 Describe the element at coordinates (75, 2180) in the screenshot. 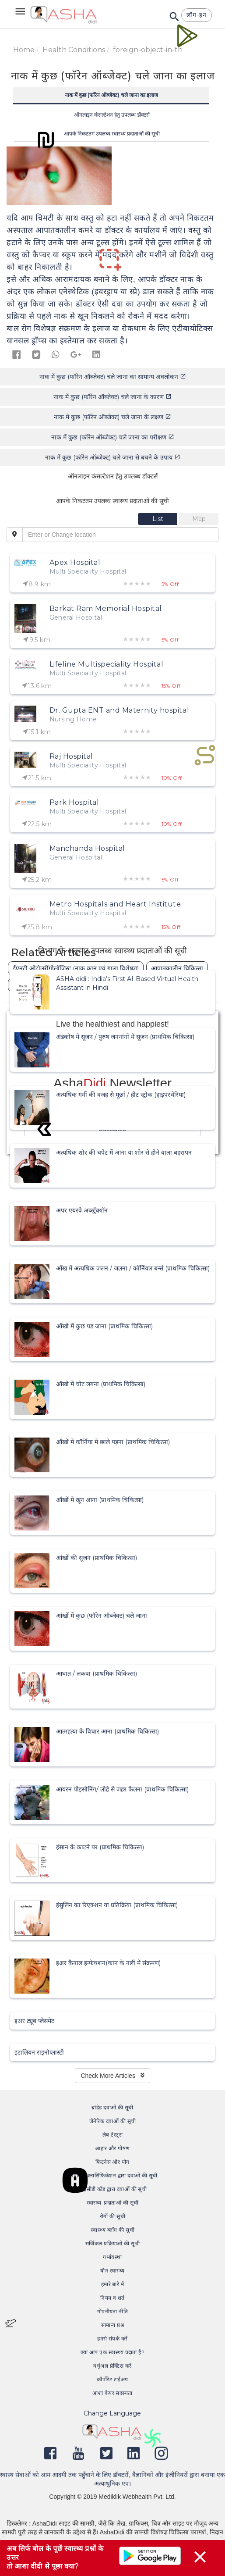

I see `select font style or text formatting option` at that location.